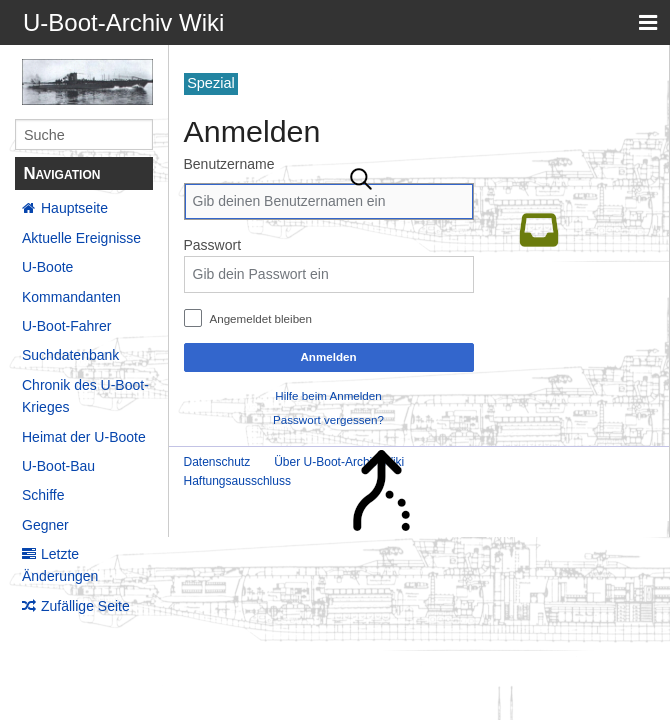  I want to click on view your inbox, so click(539, 230).